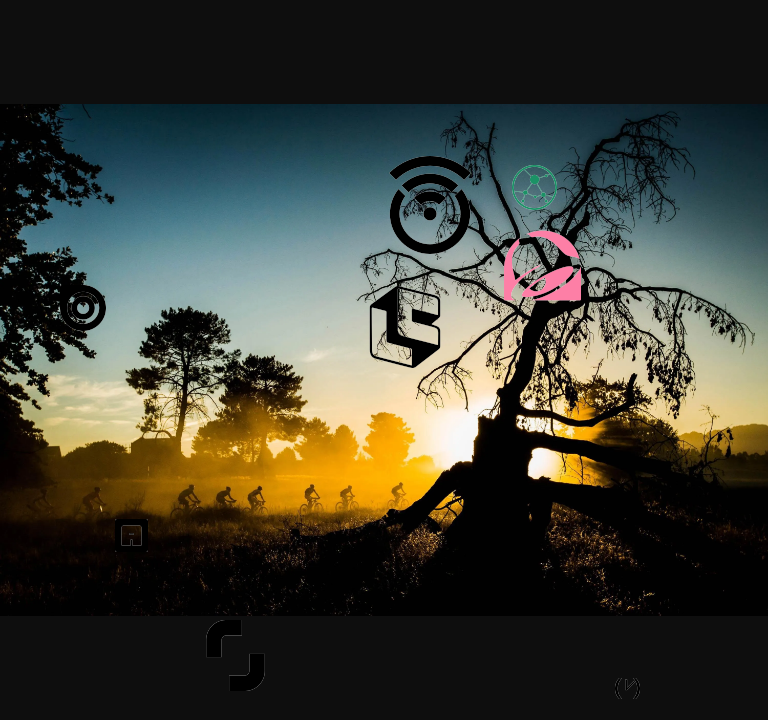  I want to click on astral brand logo, so click(131, 535).